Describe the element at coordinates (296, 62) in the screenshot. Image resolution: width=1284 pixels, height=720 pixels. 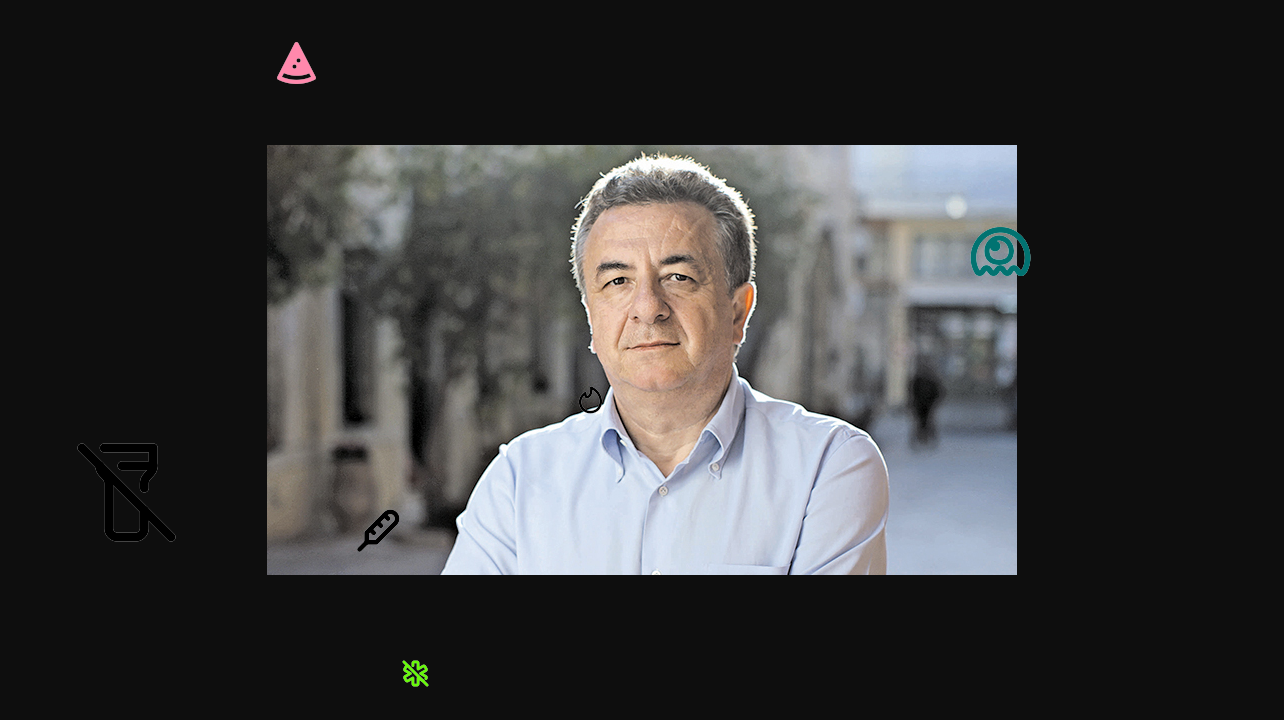
I see `order pizza or food delivery` at that location.